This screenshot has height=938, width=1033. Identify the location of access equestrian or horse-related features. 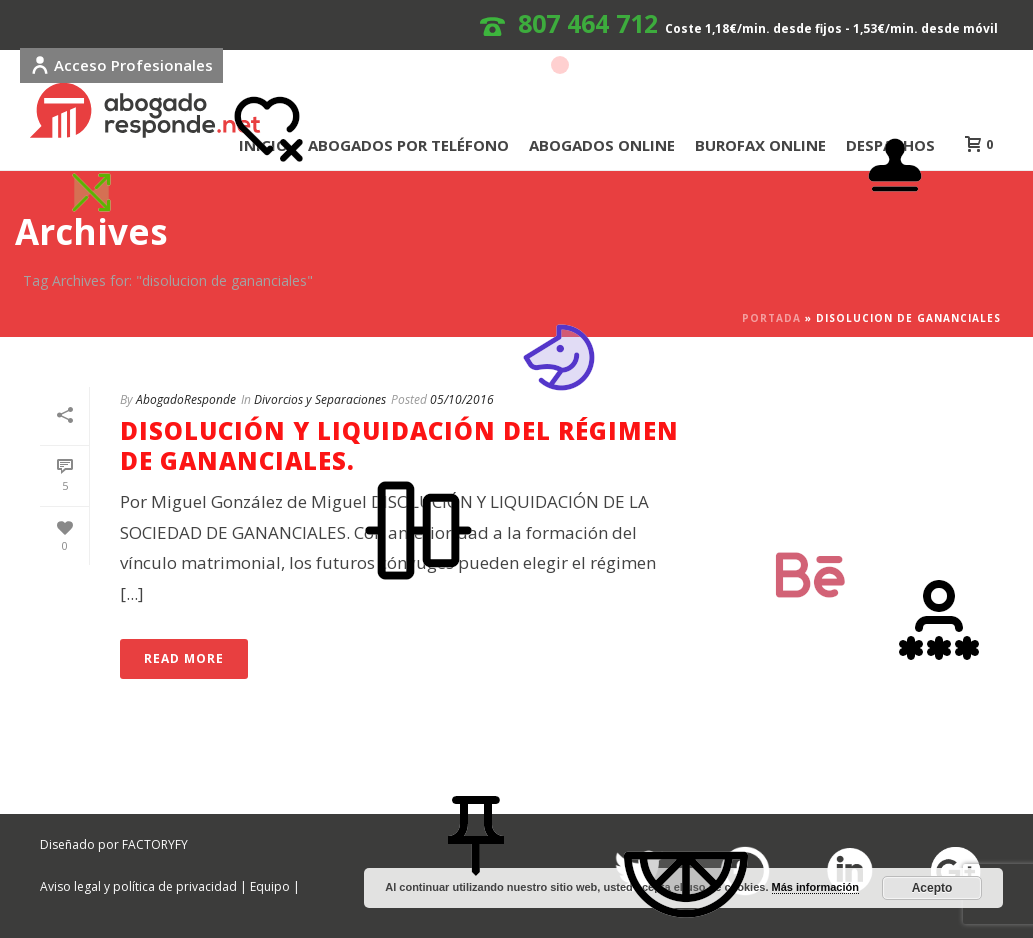
(561, 357).